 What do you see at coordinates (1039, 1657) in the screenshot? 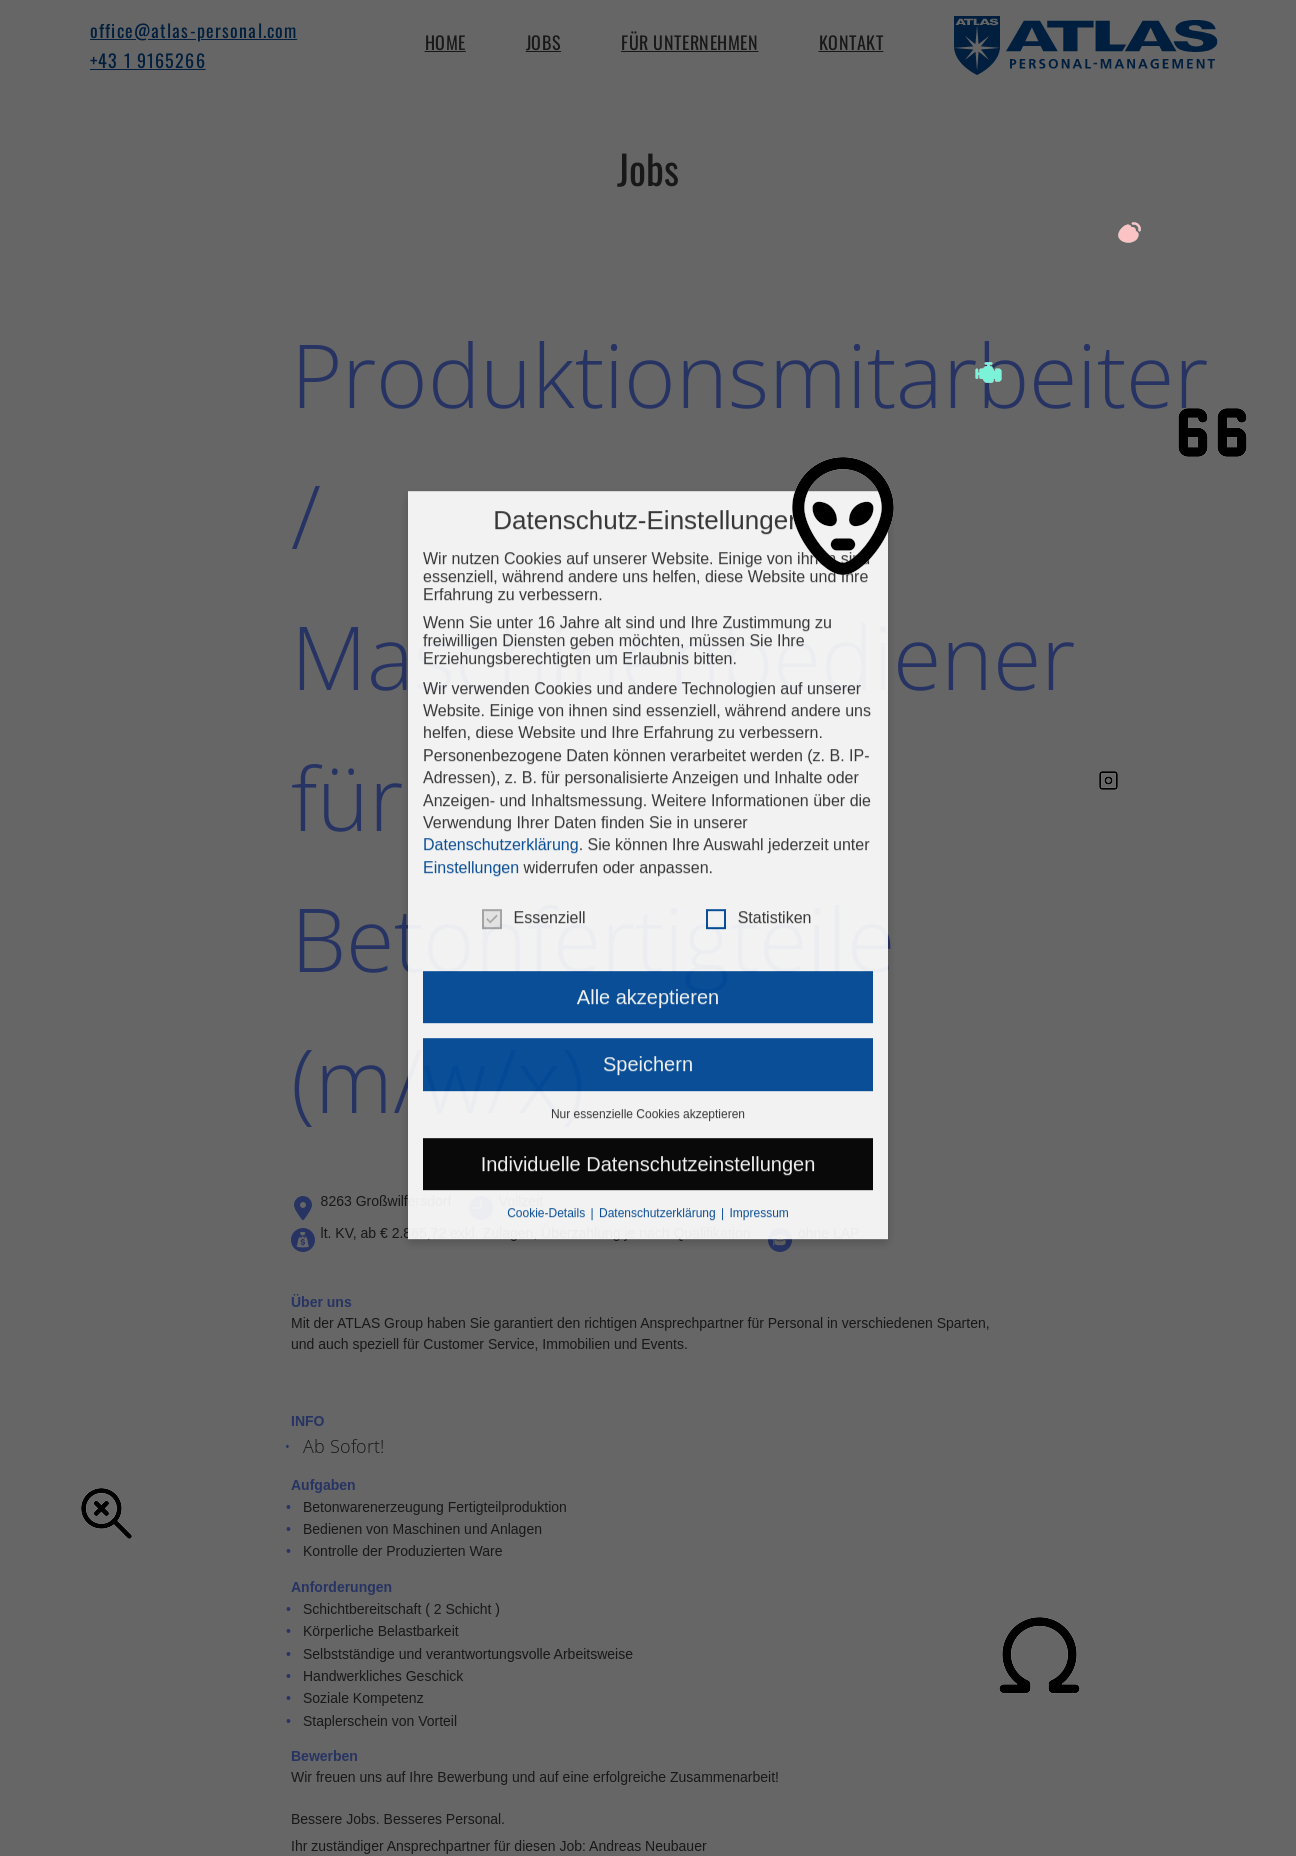
I see `represents the omega symbol in mathematical or scientific contexts` at bounding box center [1039, 1657].